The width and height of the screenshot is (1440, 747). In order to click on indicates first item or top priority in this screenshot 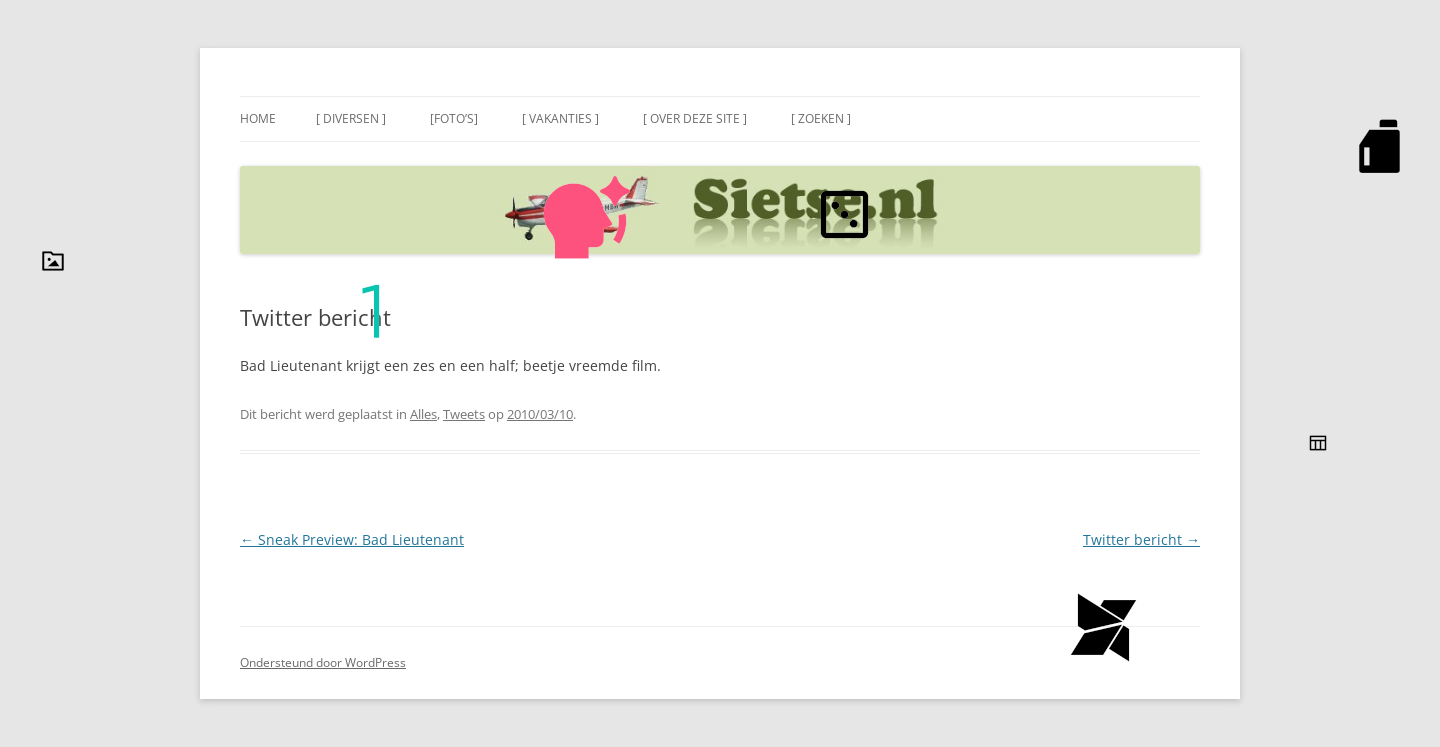, I will do `click(374, 312)`.